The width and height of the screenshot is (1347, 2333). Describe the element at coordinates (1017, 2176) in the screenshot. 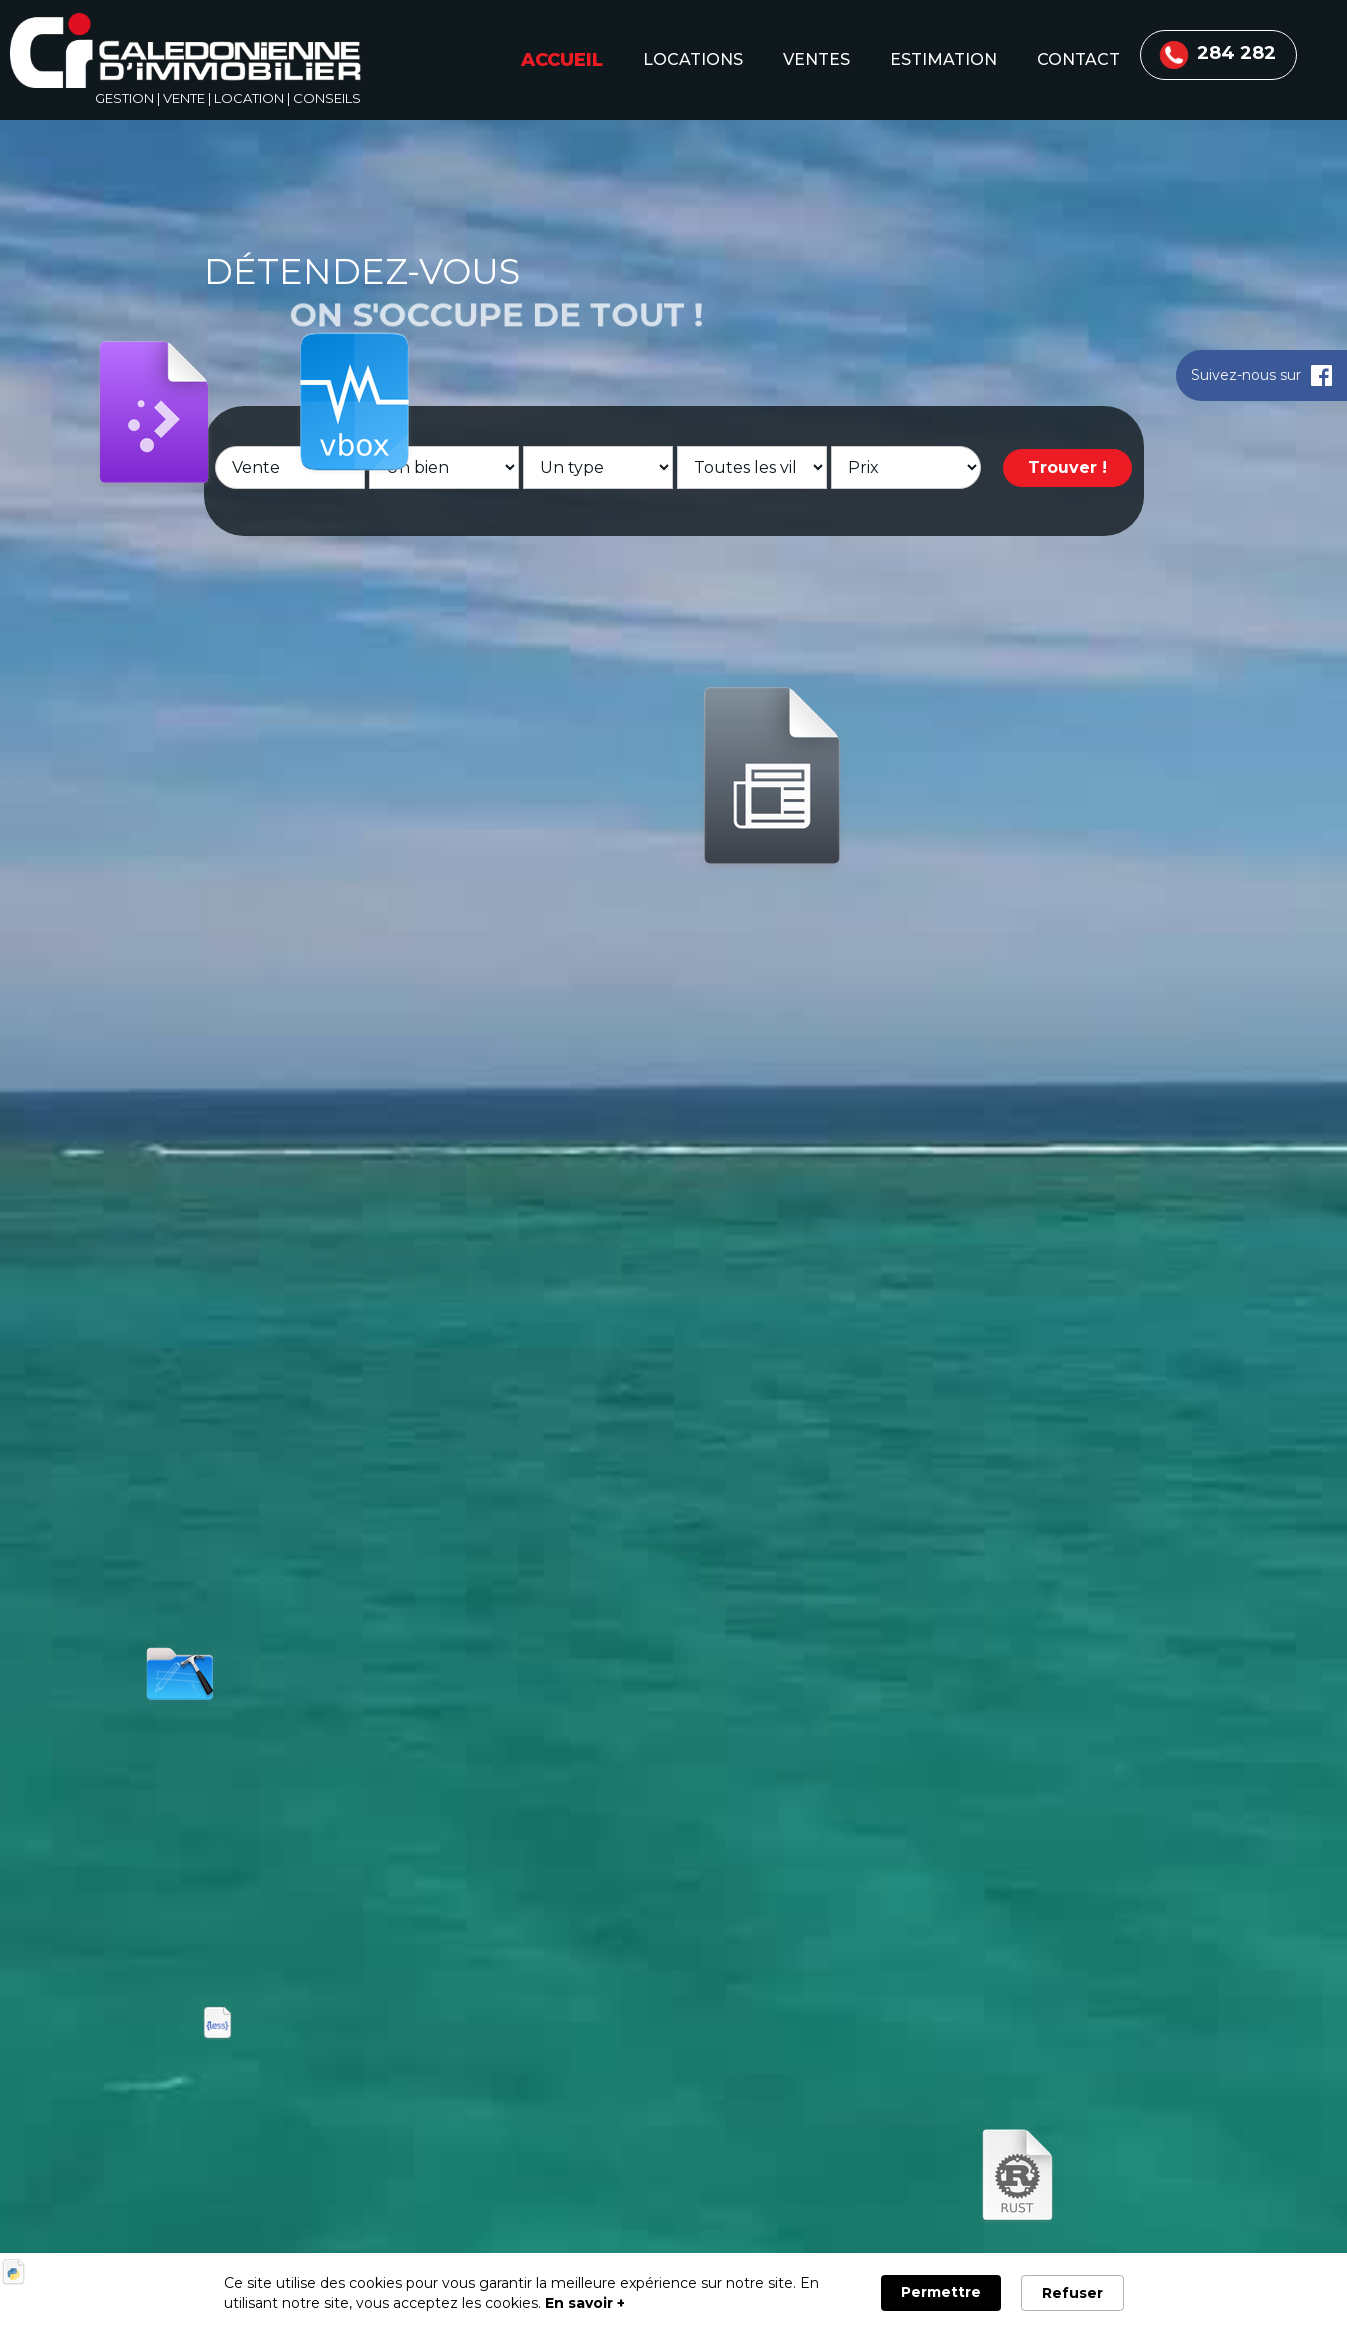

I see `a rust programming language source file` at that location.